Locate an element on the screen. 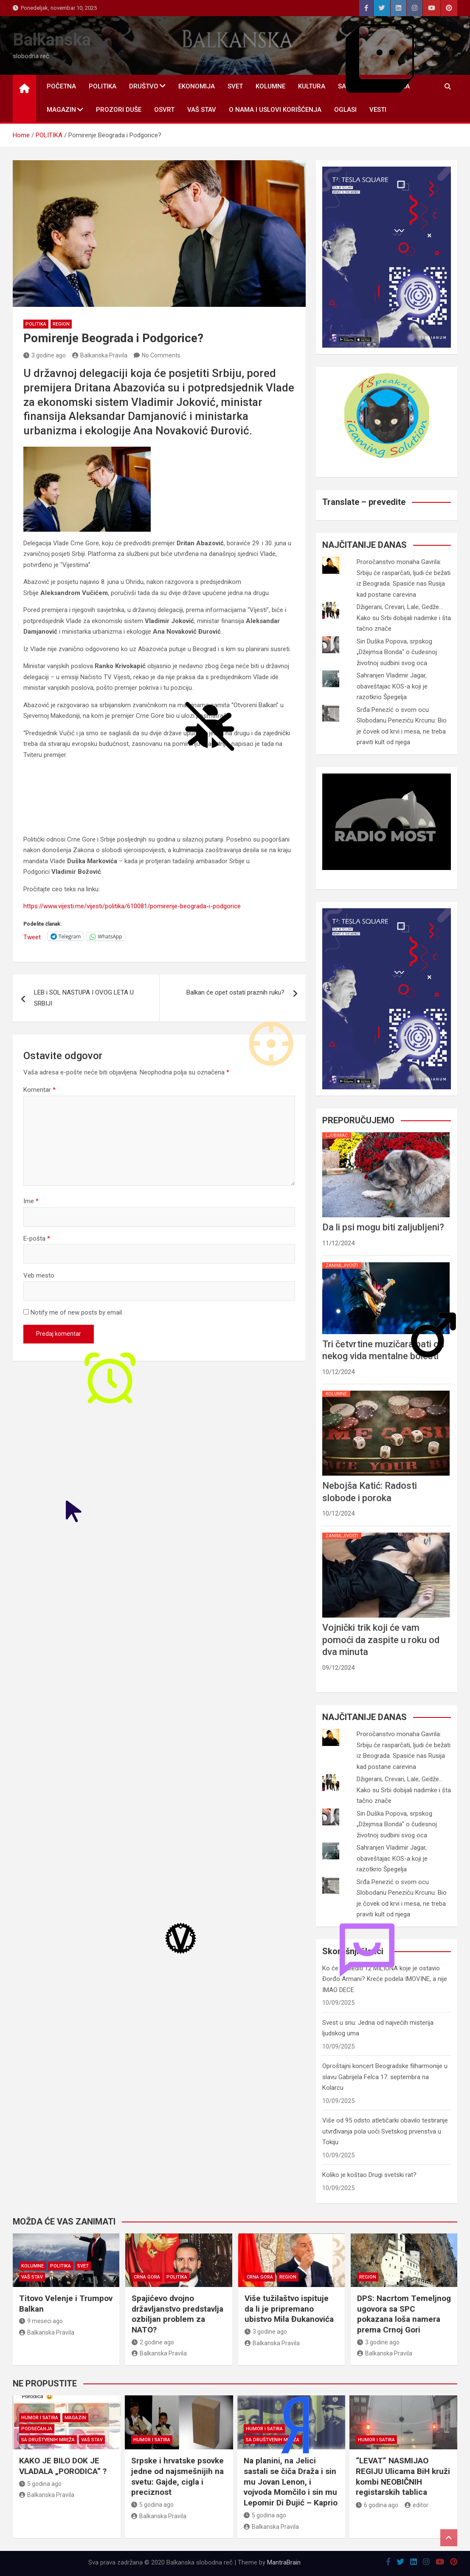 This screenshot has width=470, height=2576. BentoML platform logo is located at coordinates (380, 58).